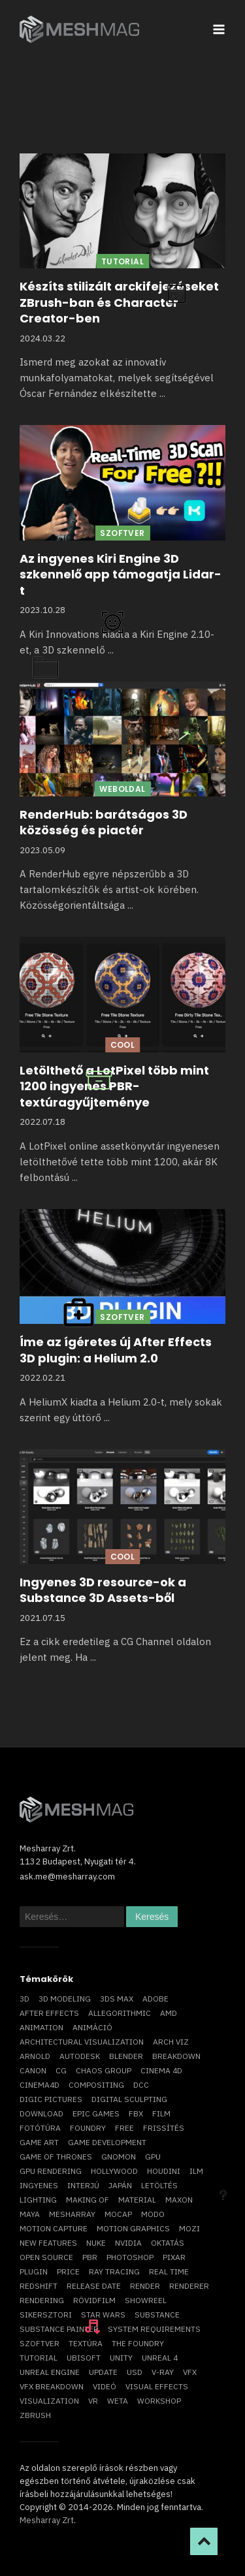 The image size is (245, 2576). What do you see at coordinates (112, 622) in the screenshot?
I see `scan face to unlock or authenticate` at bounding box center [112, 622].